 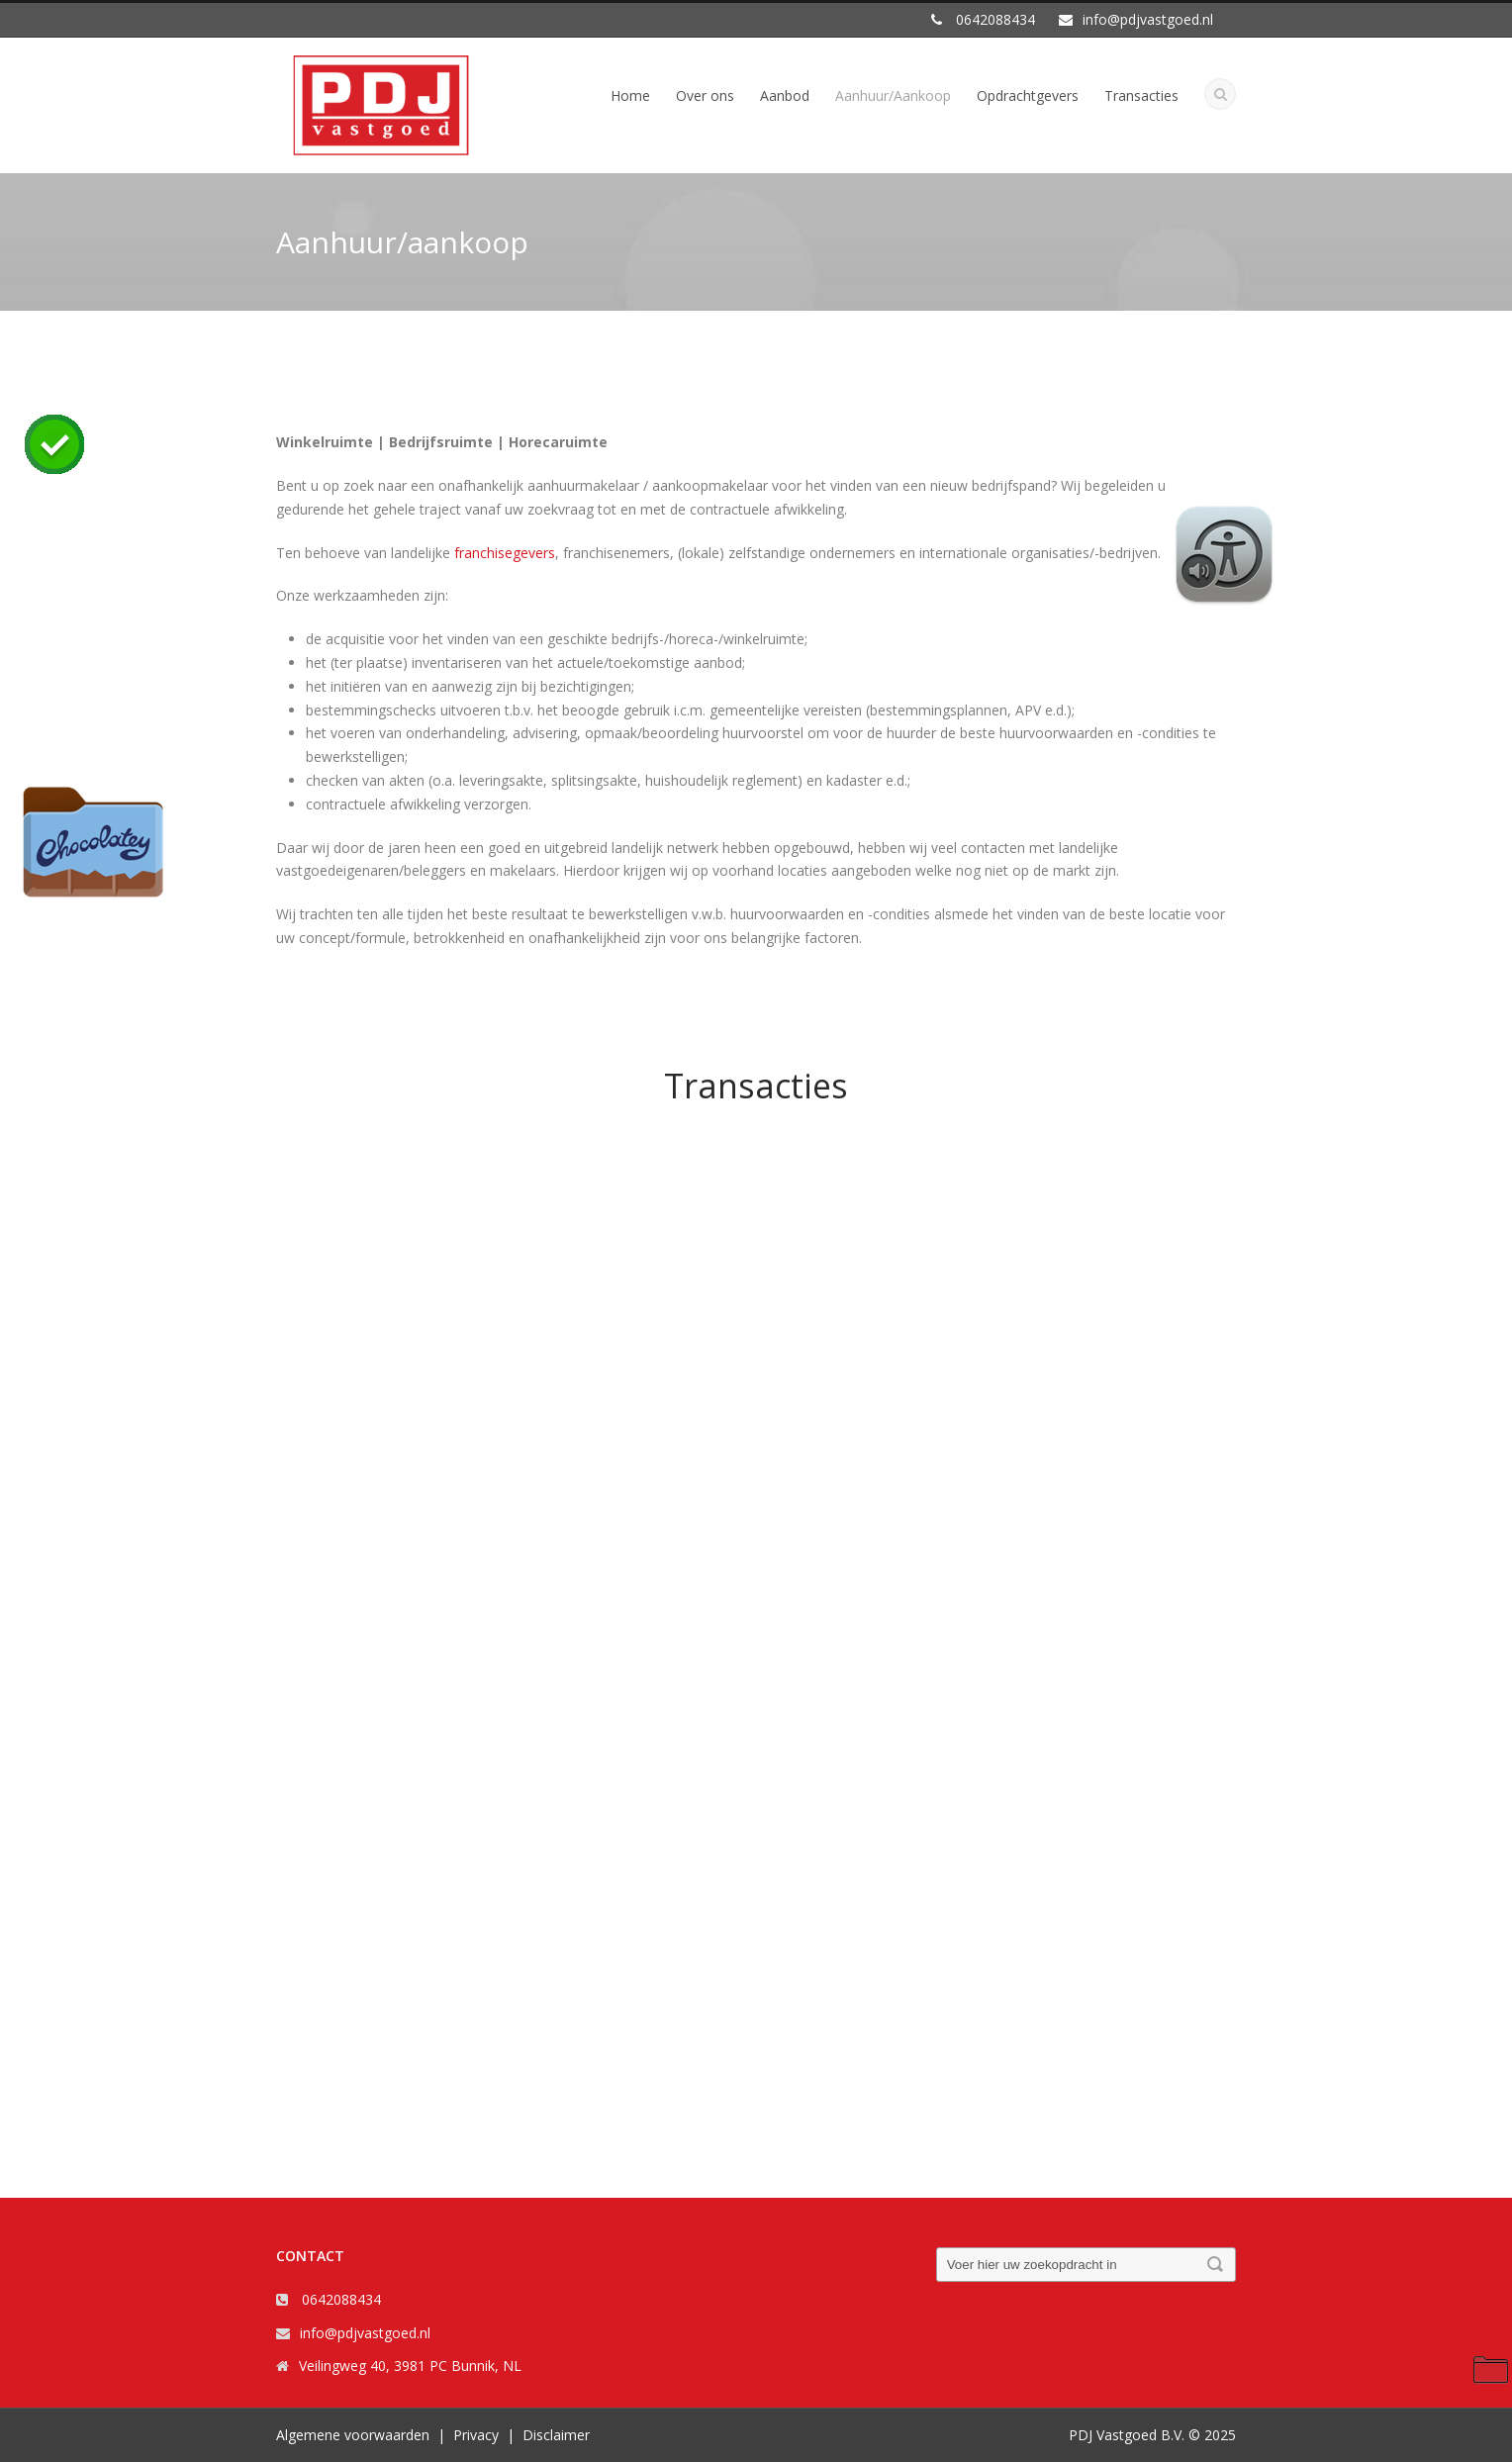 I want to click on file successfully synced to OneDrive, so click(x=54, y=444).